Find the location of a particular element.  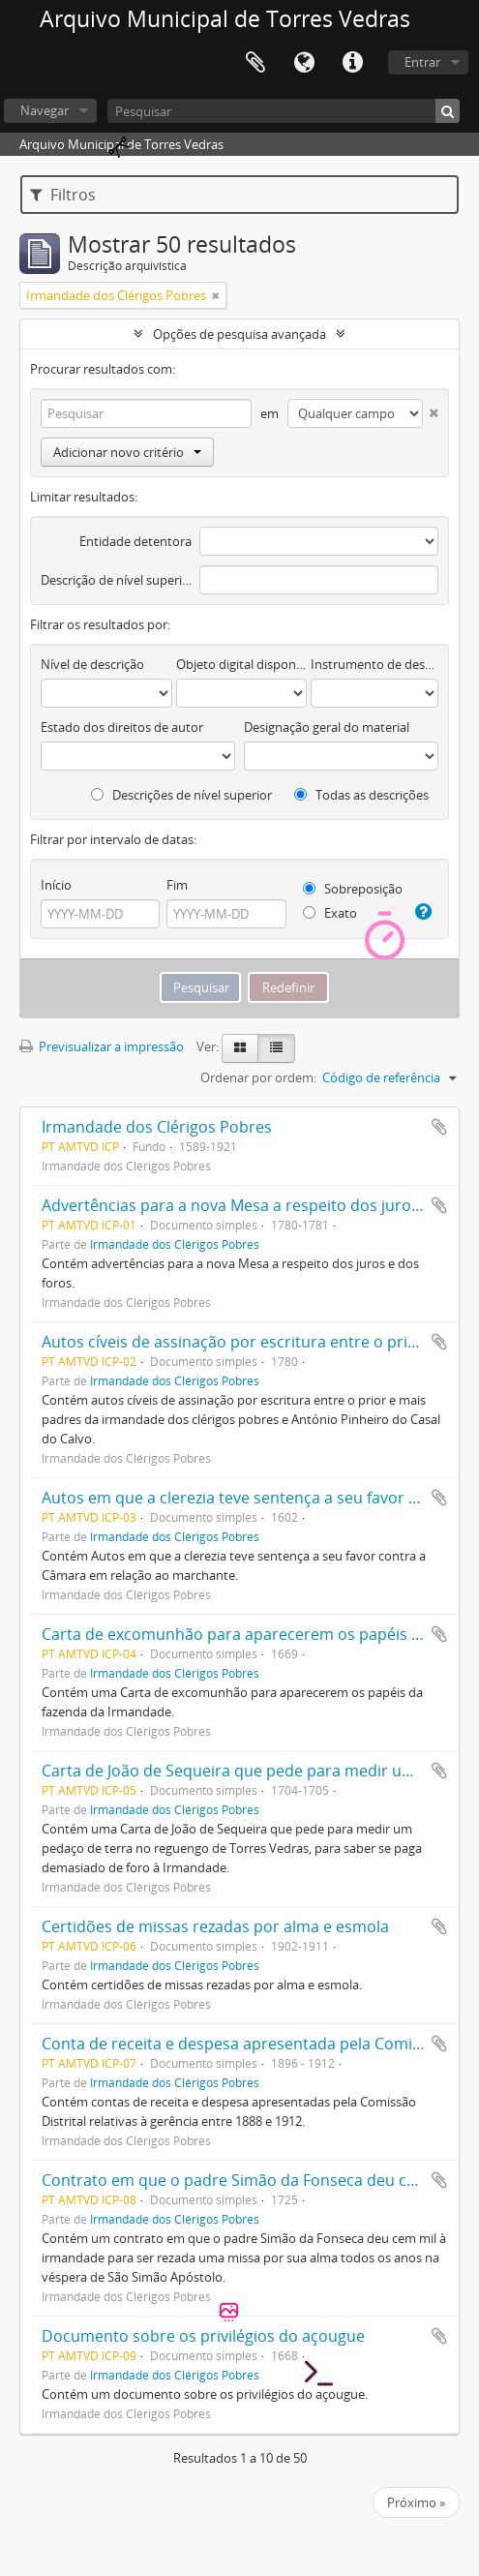

start a photo slideshow is located at coordinates (228, 2312).